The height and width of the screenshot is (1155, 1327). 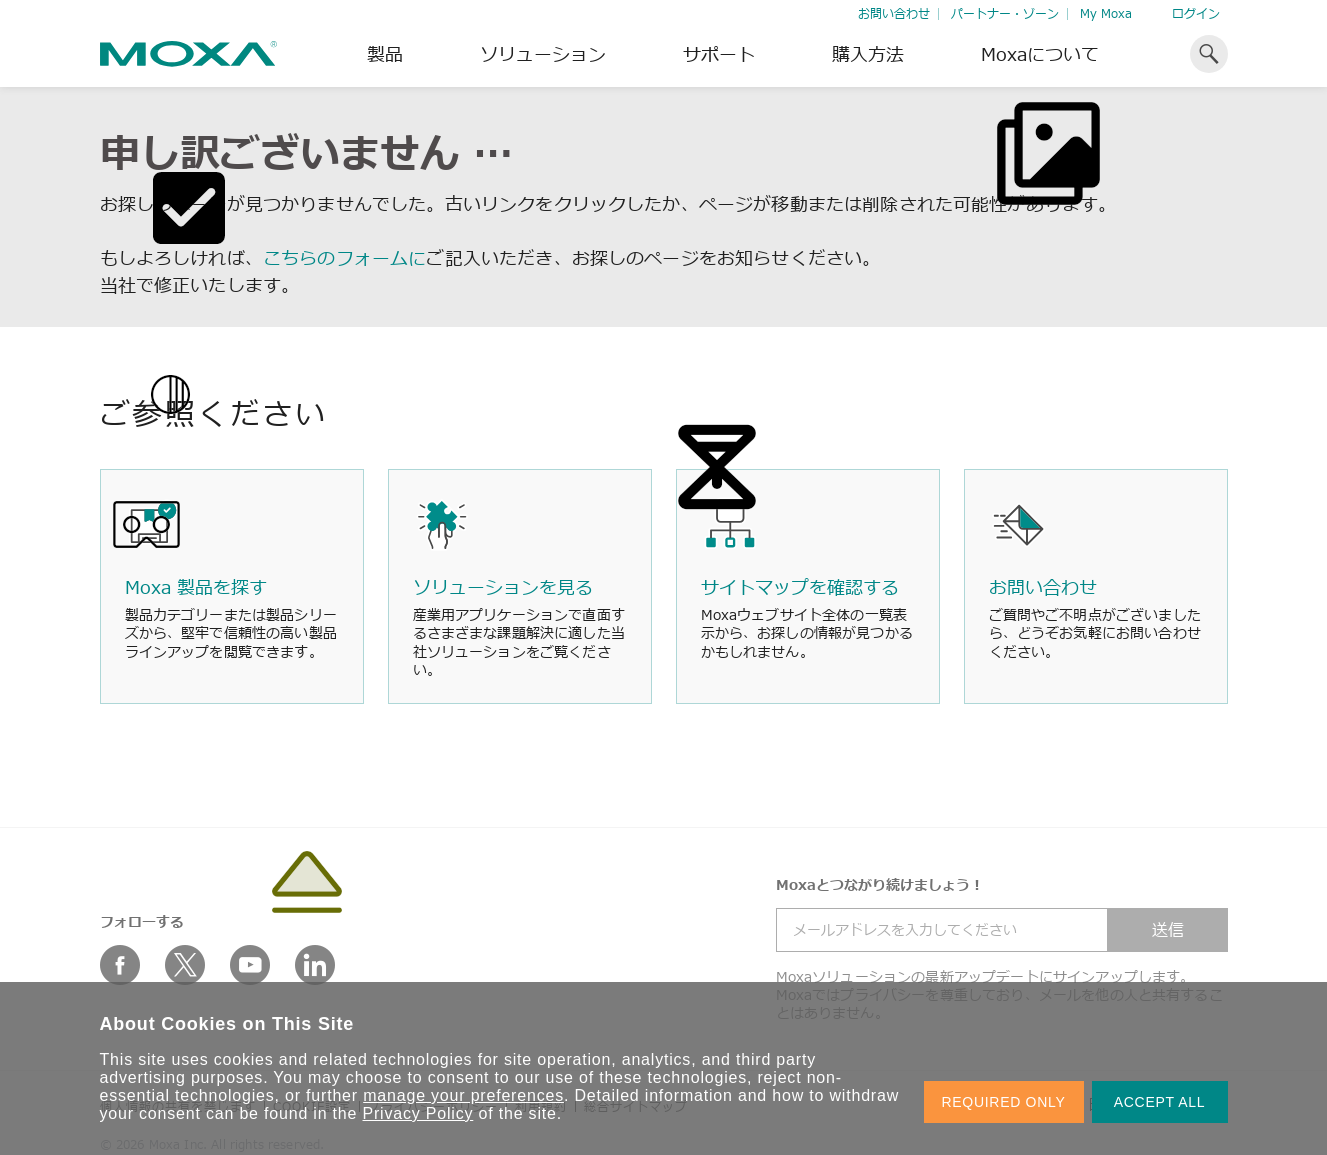 I want to click on view photo gallery or image library, so click(x=1048, y=153).